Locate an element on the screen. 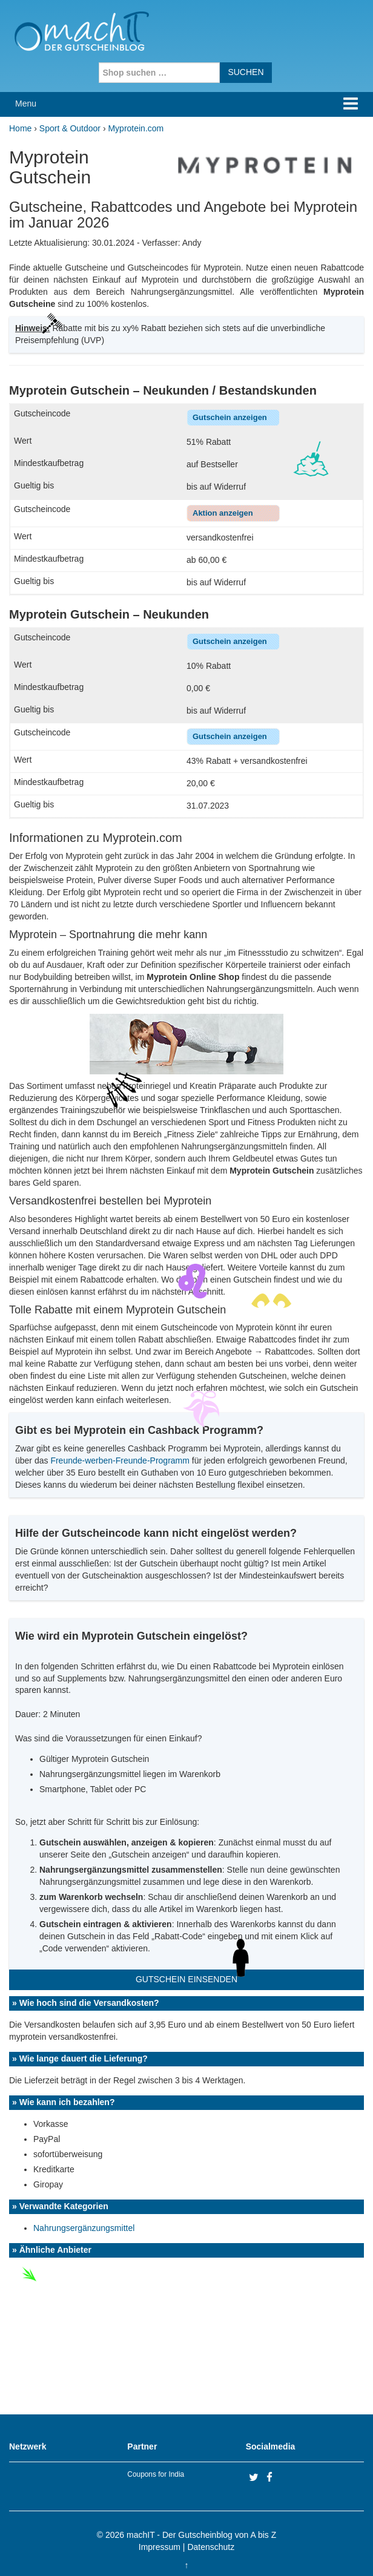 The width and height of the screenshot is (373, 2576). coal resource in a crafting or mining game is located at coordinates (311, 459).